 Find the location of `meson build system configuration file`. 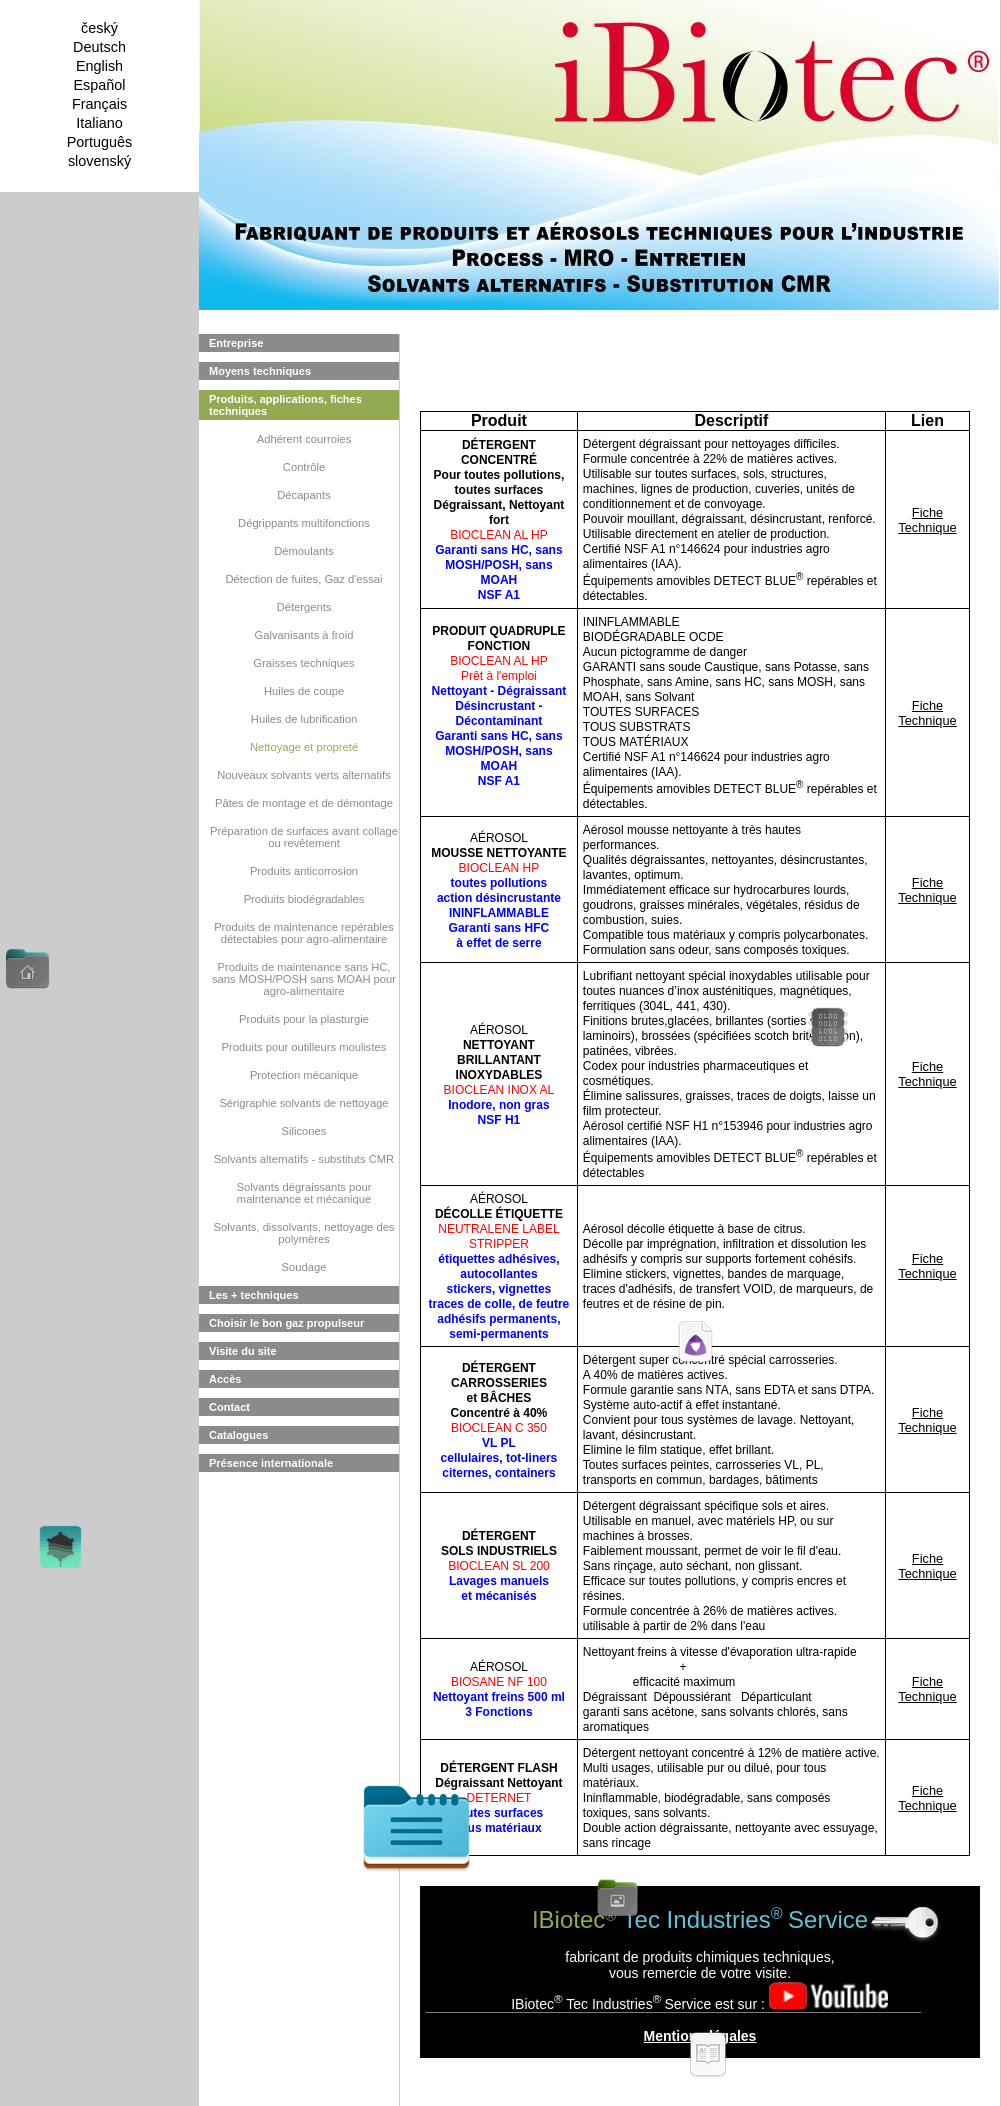

meson build system configuration file is located at coordinates (695, 1341).